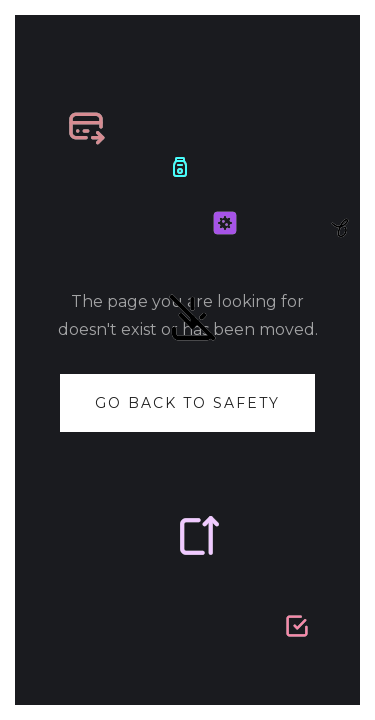  I want to click on indicates virus or malware detected, so click(225, 223).